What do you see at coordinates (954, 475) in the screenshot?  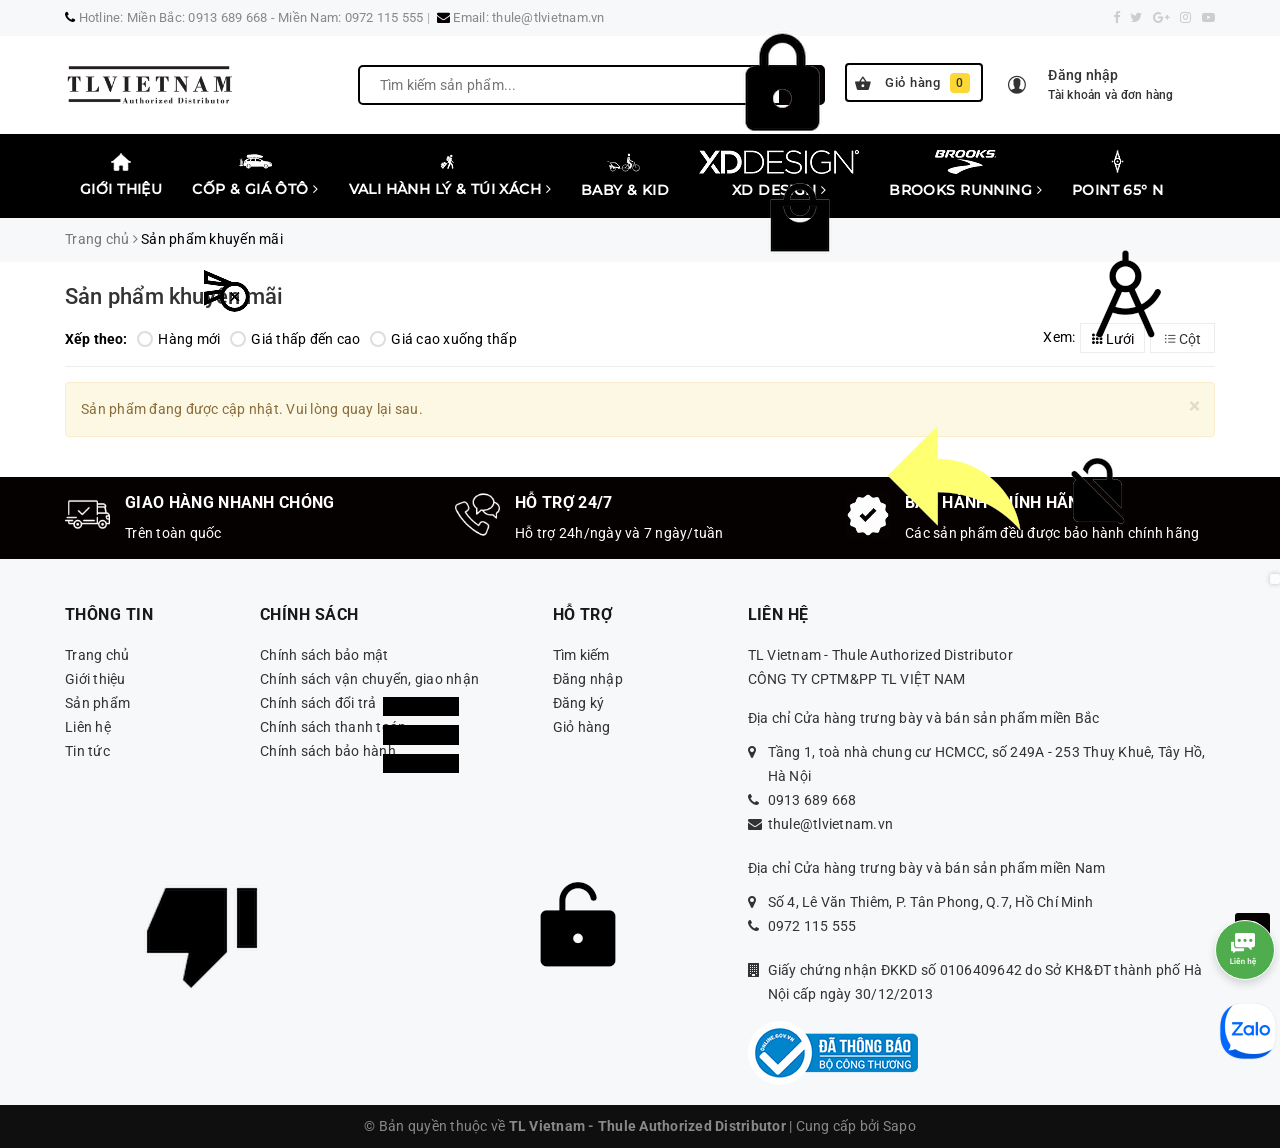 I see `reply to a message` at bounding box center [954, 475].